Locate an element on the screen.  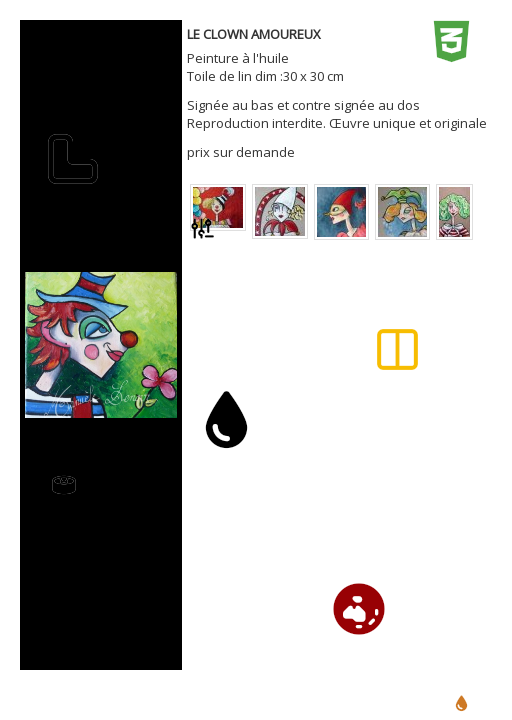
select oceania or australia region is located at coordinates (359, 609).